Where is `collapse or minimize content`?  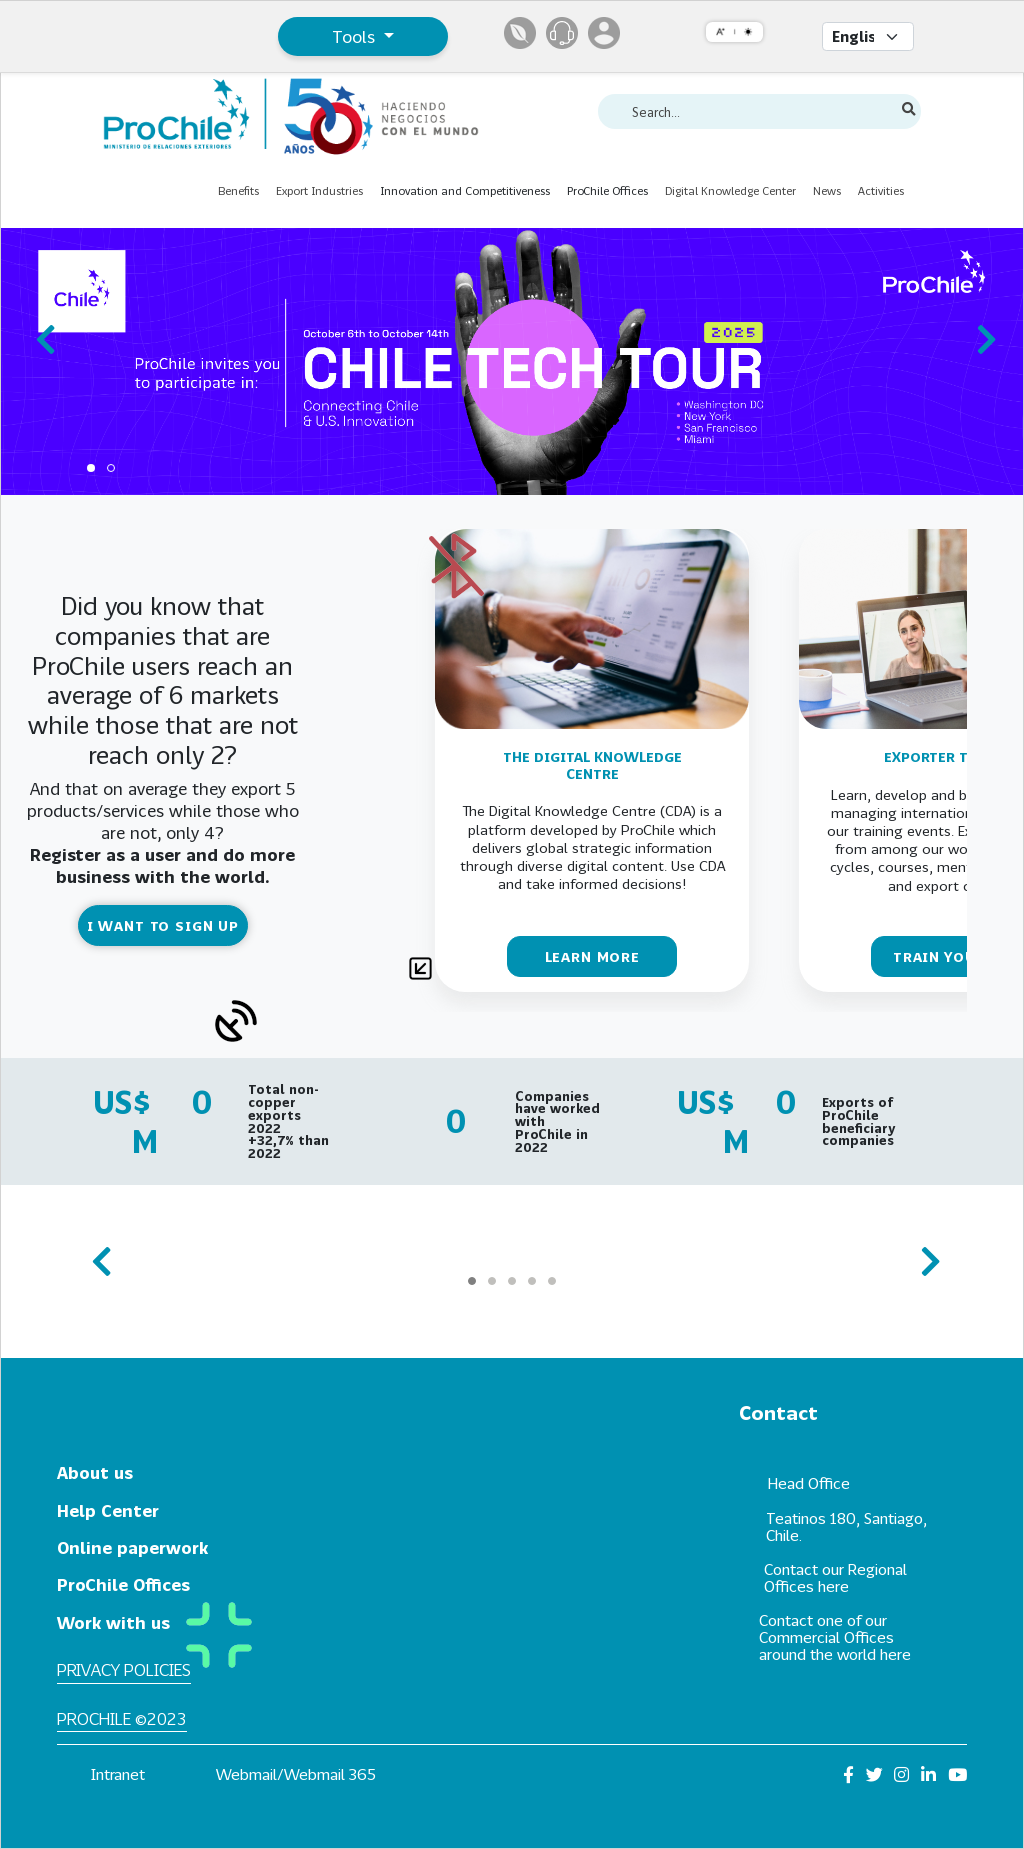
collapse or minimize content is located at coordinates (420, 968).